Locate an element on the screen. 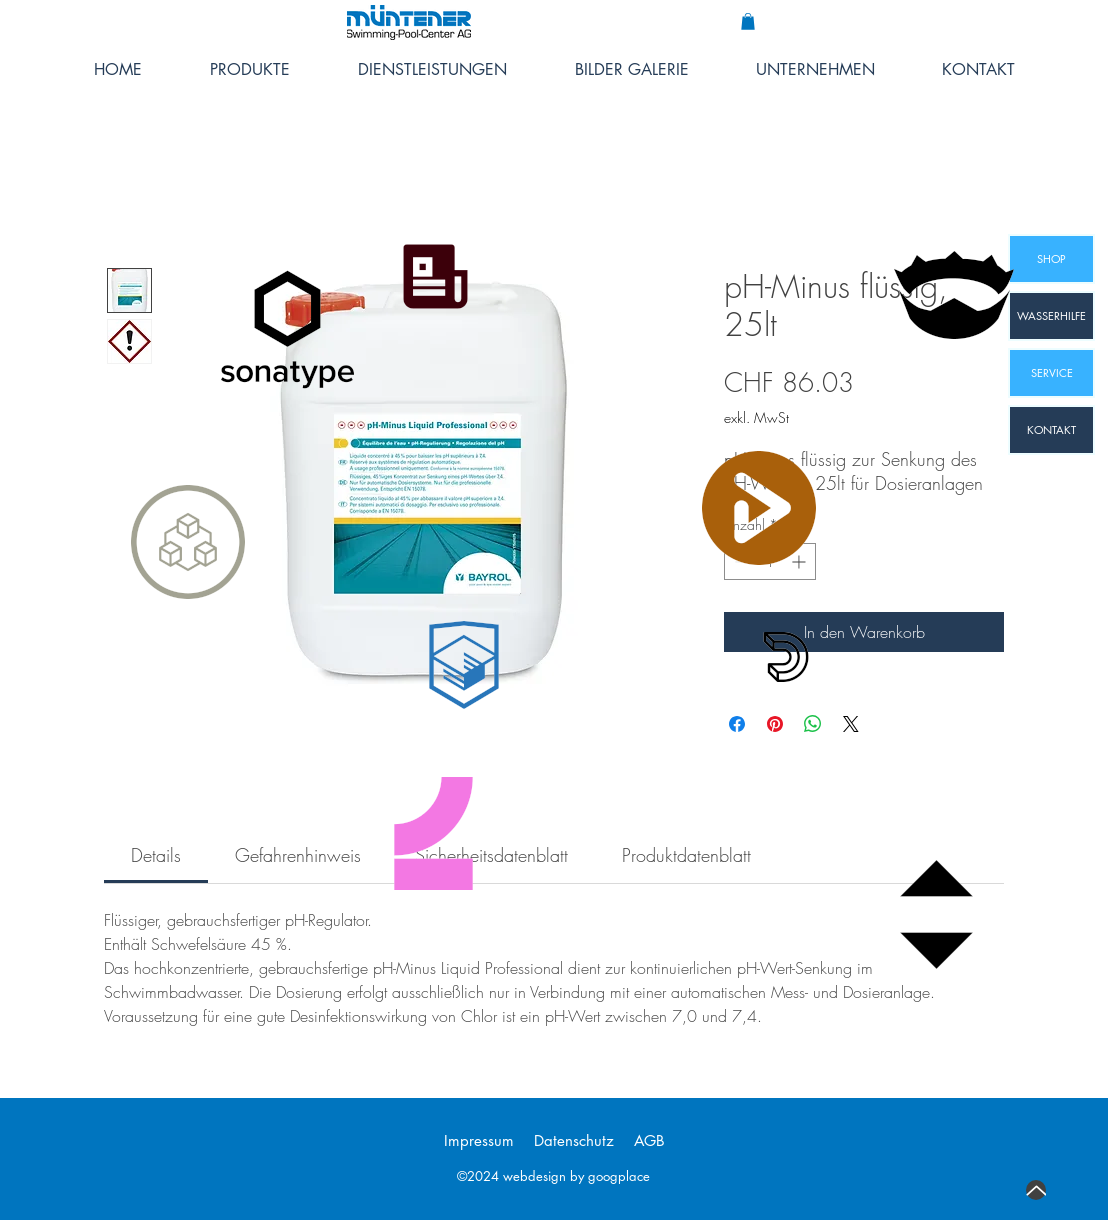 The image size is (1108, 1220). navigate to Sonatype website or services is located at coordinates (287, 329).